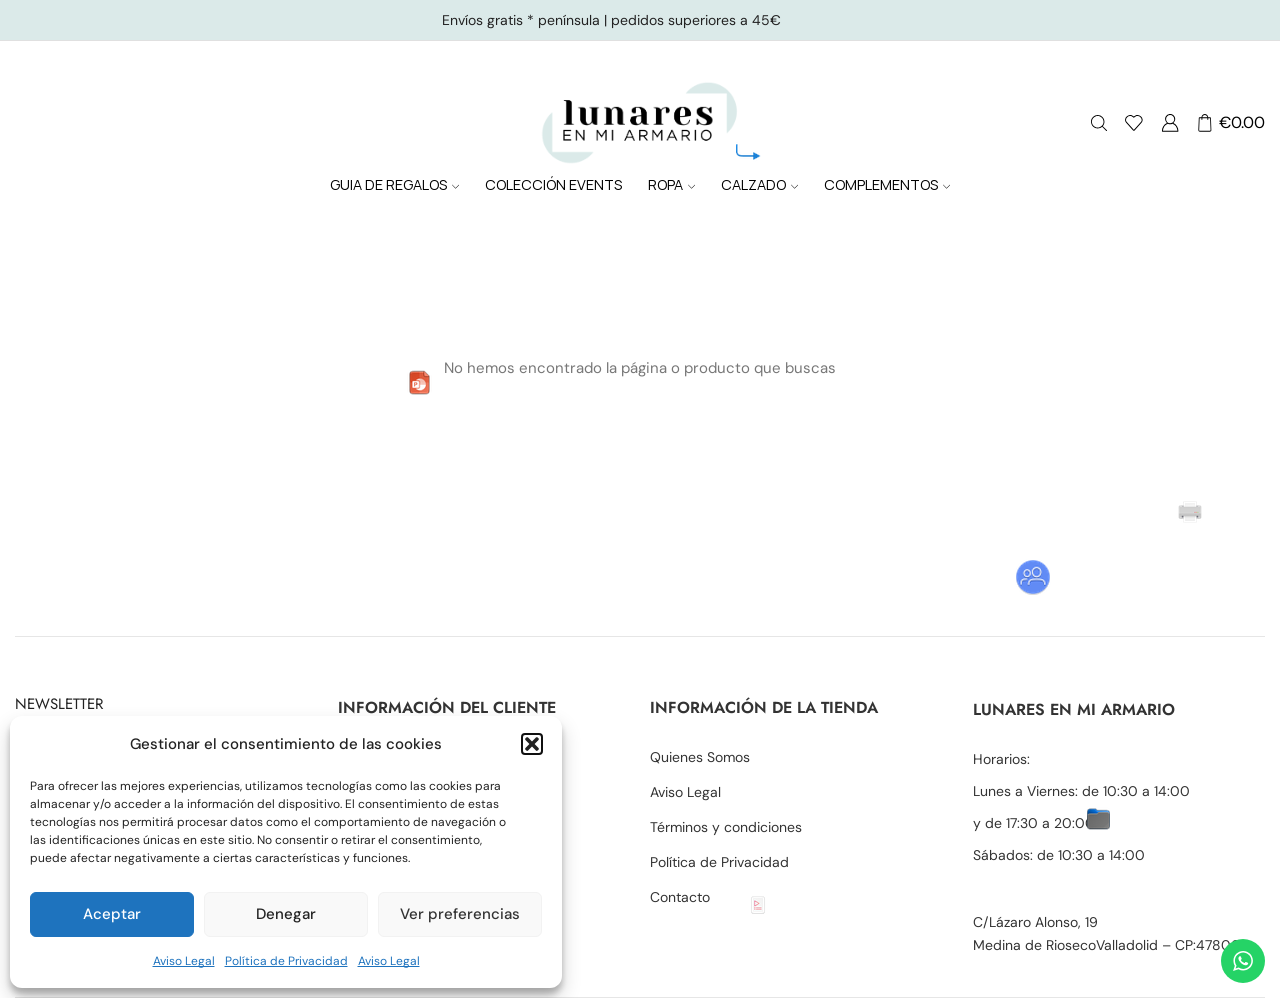 Image resolution: width=1280 pixels, height=998 pixels. What do you see at coordinates (1190, 512) in the screenshot?
I see `print the current document` at bounding box center [1190, 512].